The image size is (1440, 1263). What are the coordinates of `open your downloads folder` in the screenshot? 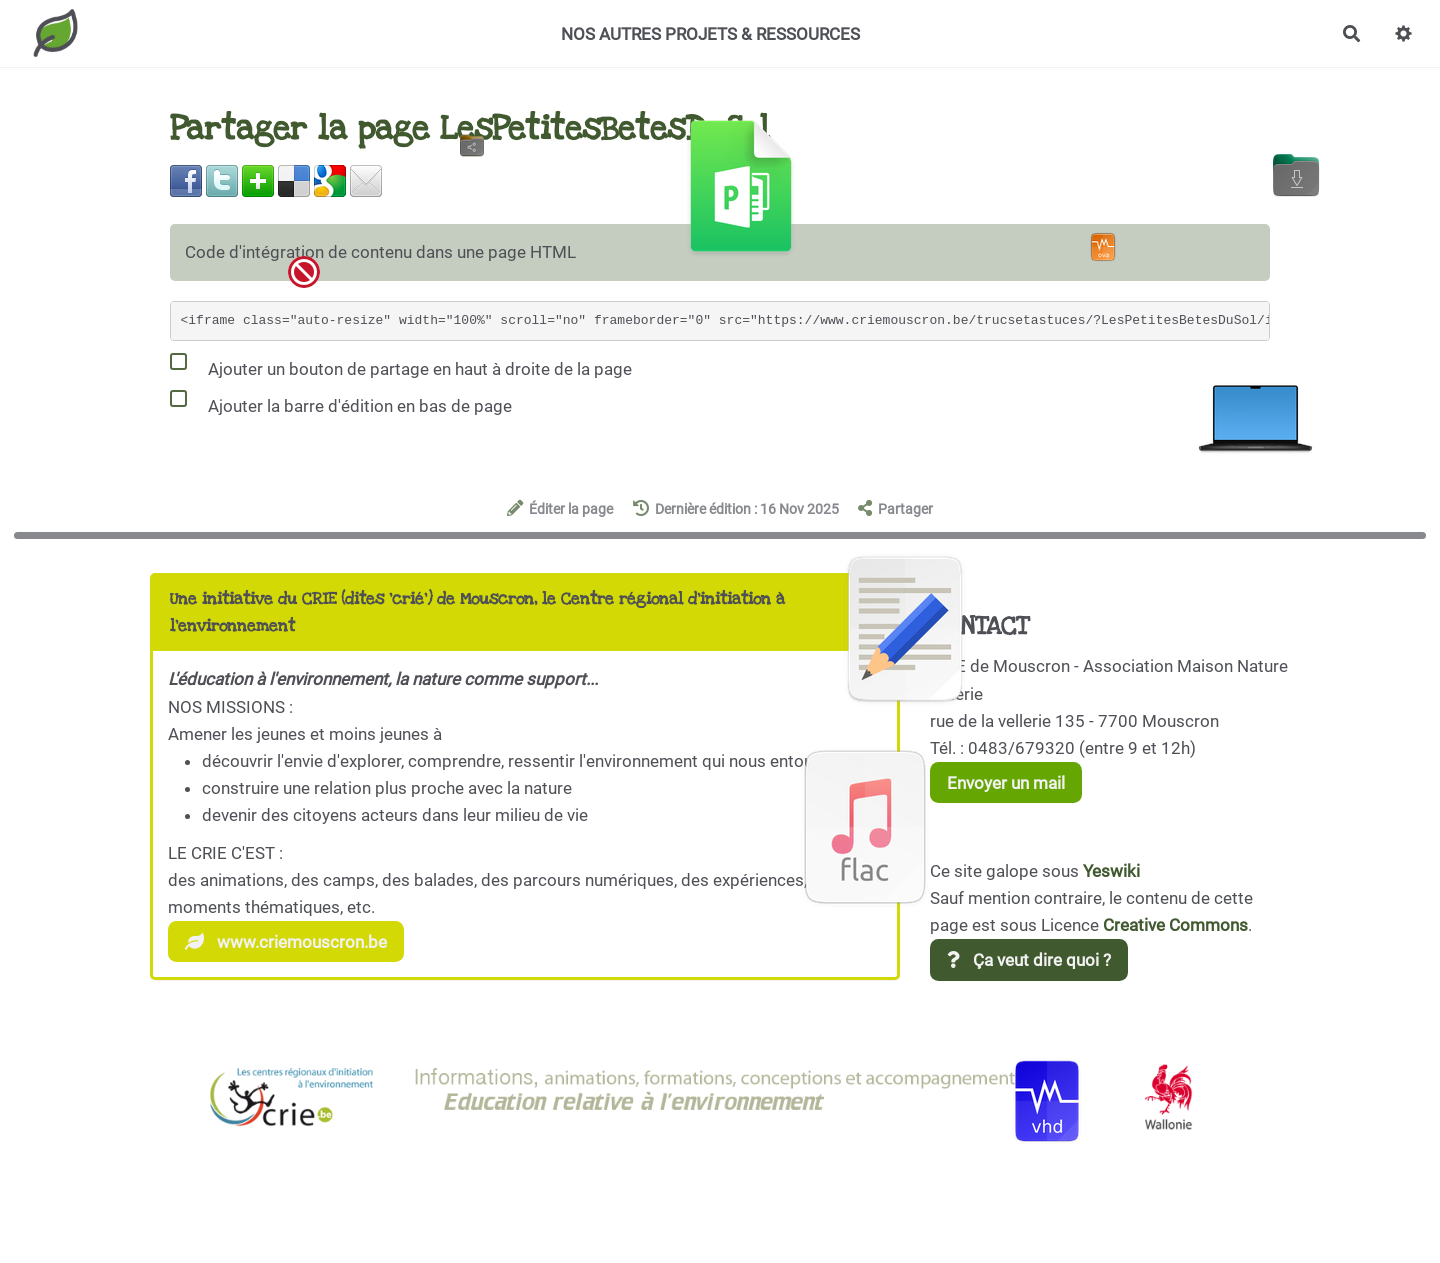 It's located at (1296, 175).